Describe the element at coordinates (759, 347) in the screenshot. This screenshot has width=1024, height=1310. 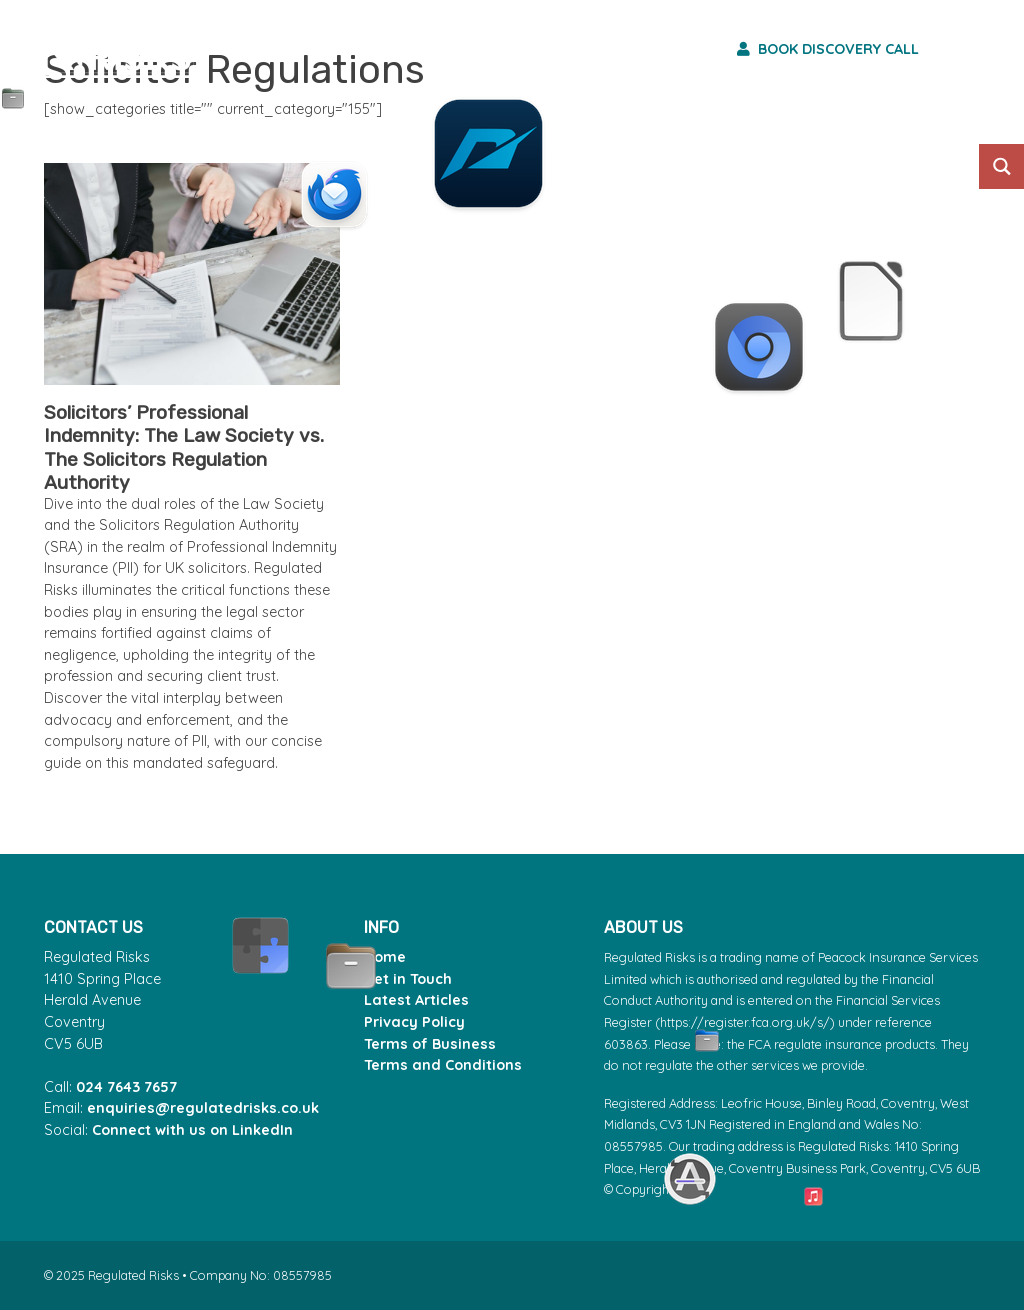
I see `launch thorium browser` at that location.